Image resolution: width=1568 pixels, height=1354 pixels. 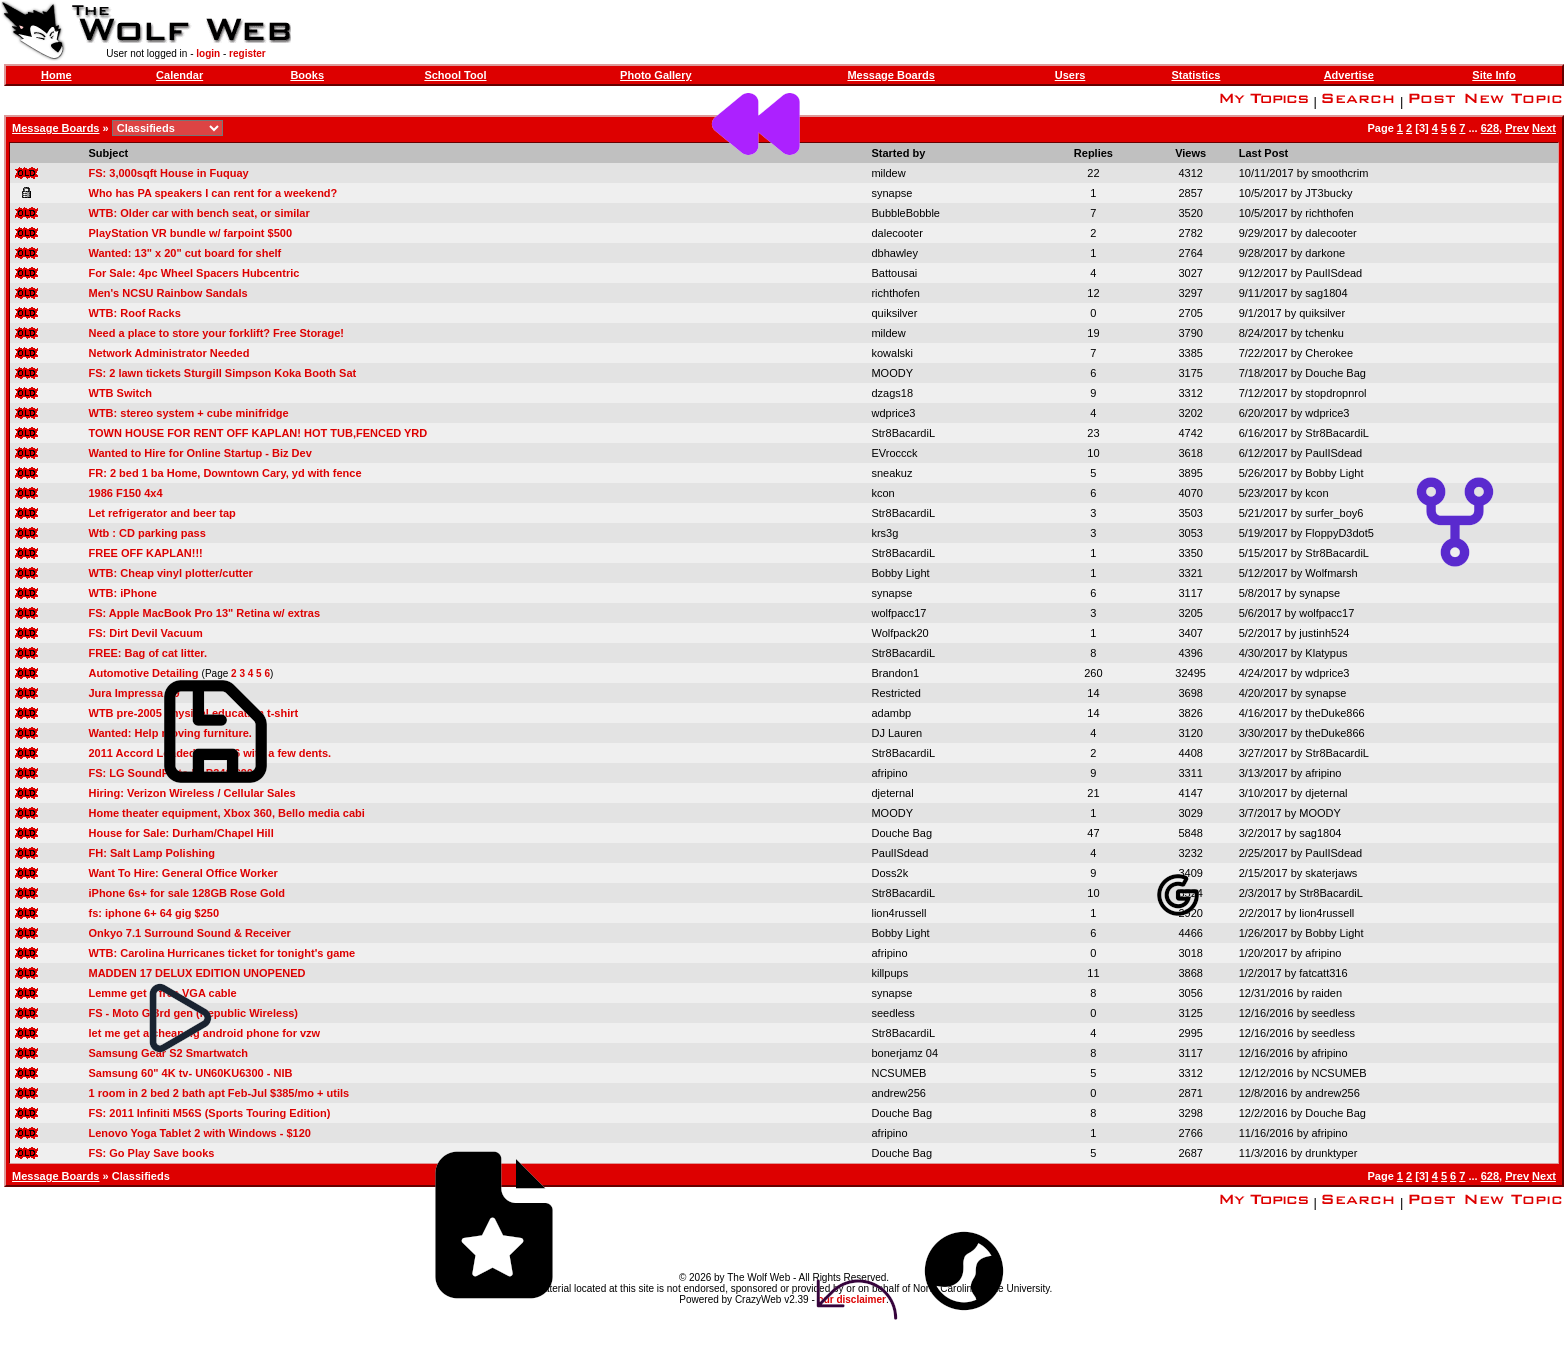 What do you see at coordinates (1178, 895) in the screenshot?
I see `sign in with Google` at bounding box center [1178, 895].